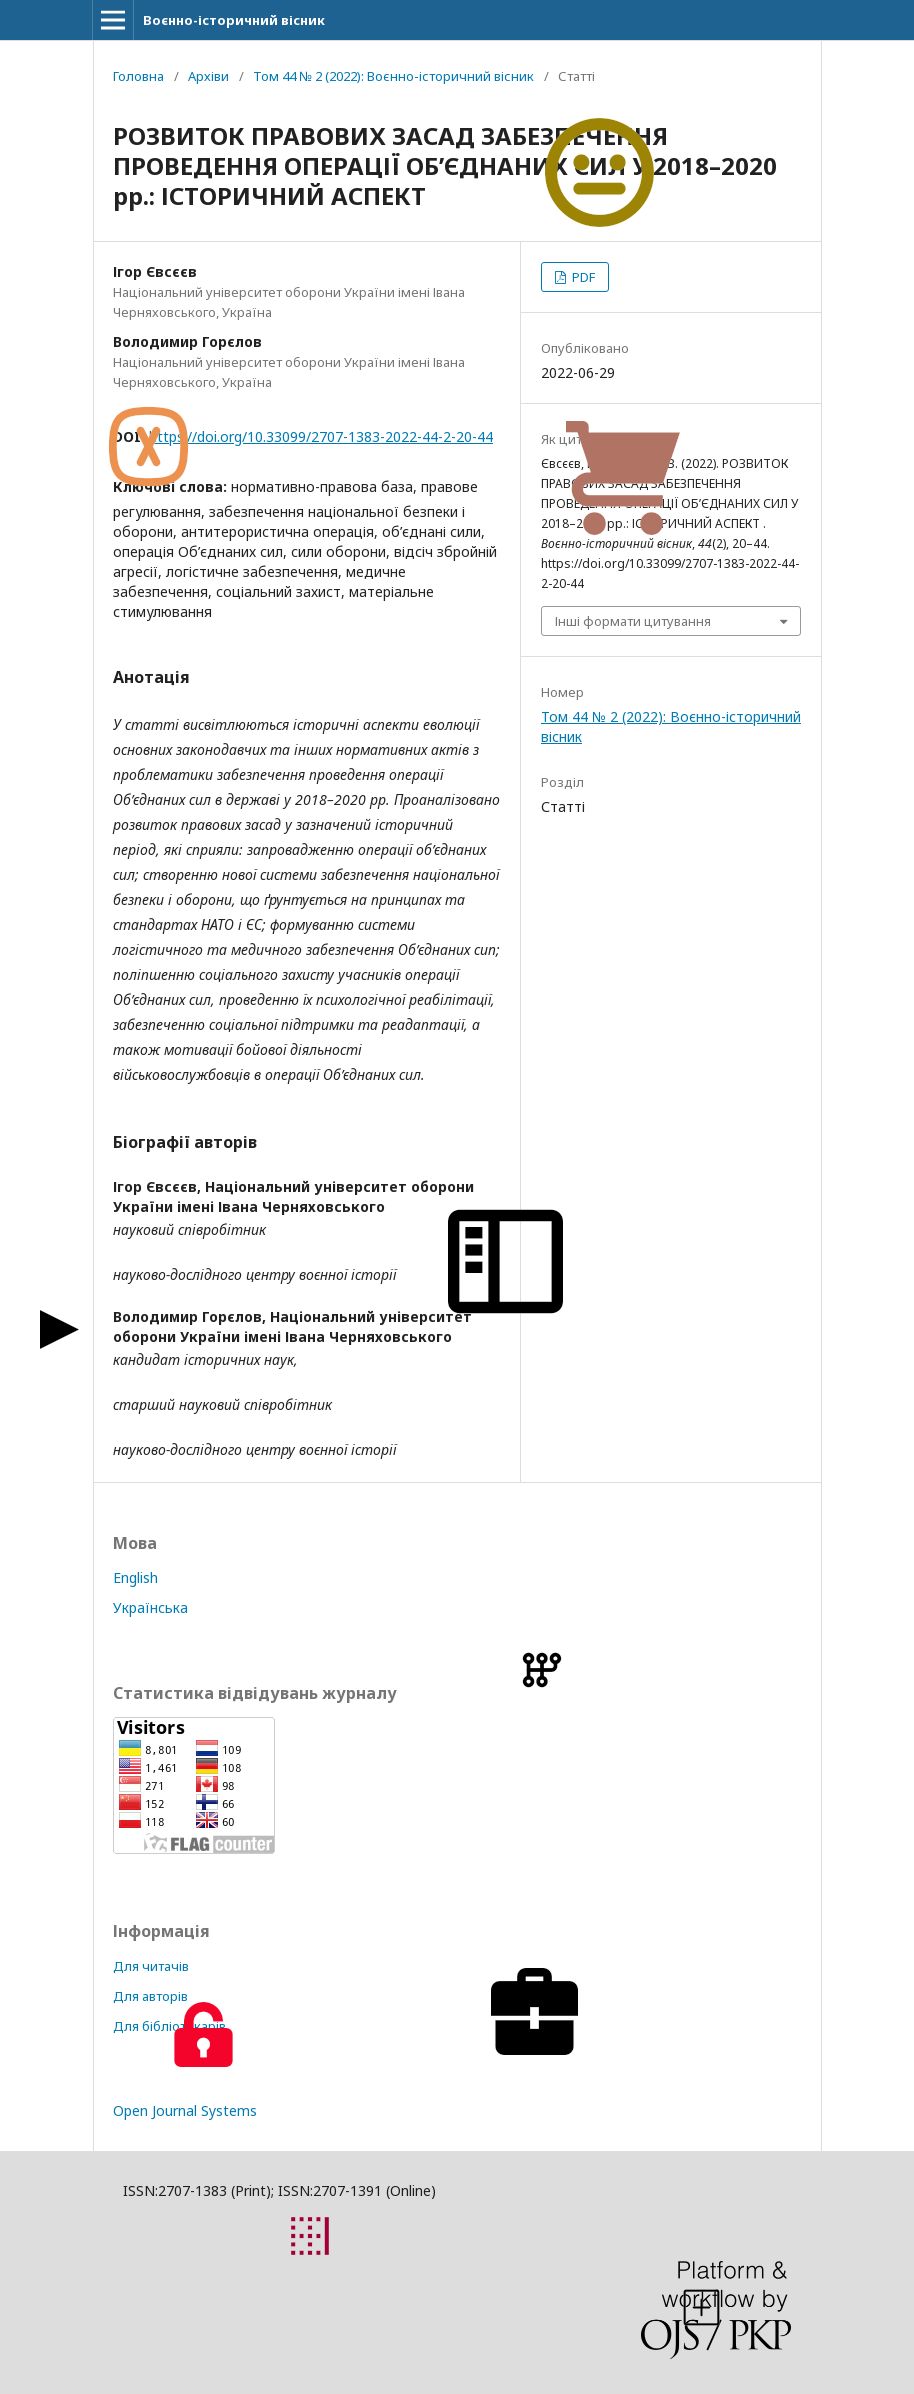 This screenshot has width=914, height=2394. What do you see at coordinates (310, 2236) in the screenshot?
I see `apply border to the right side of a cell or element` at bounding box center [310, 2236].